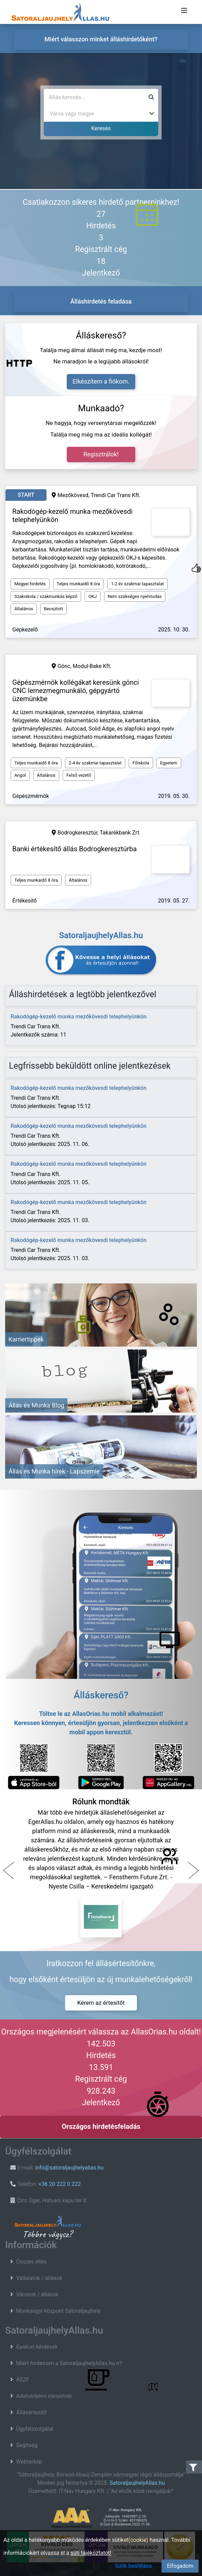 The image size is (202, 2576). I want to click on access personal video or media content, so click(169, 1640).